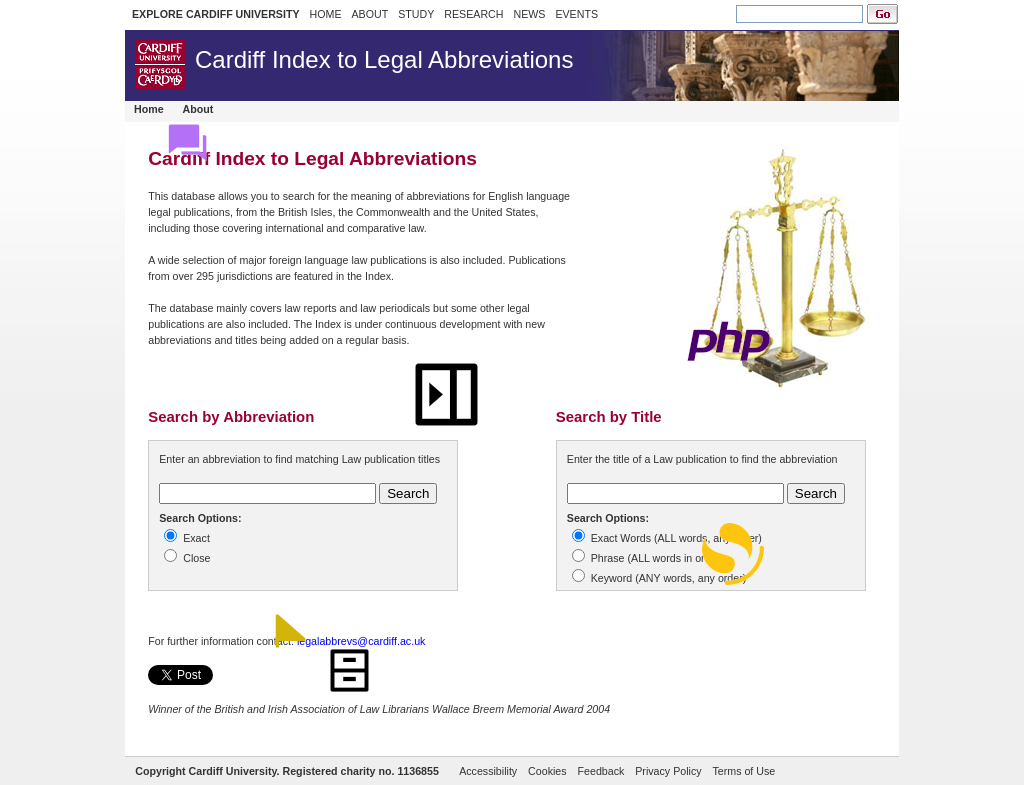 The height and width of the screenshot is (785, 1024). Describe the element at coordinates (289, 631) in the screenshot. I see `flag an item for review or attention` at that location.